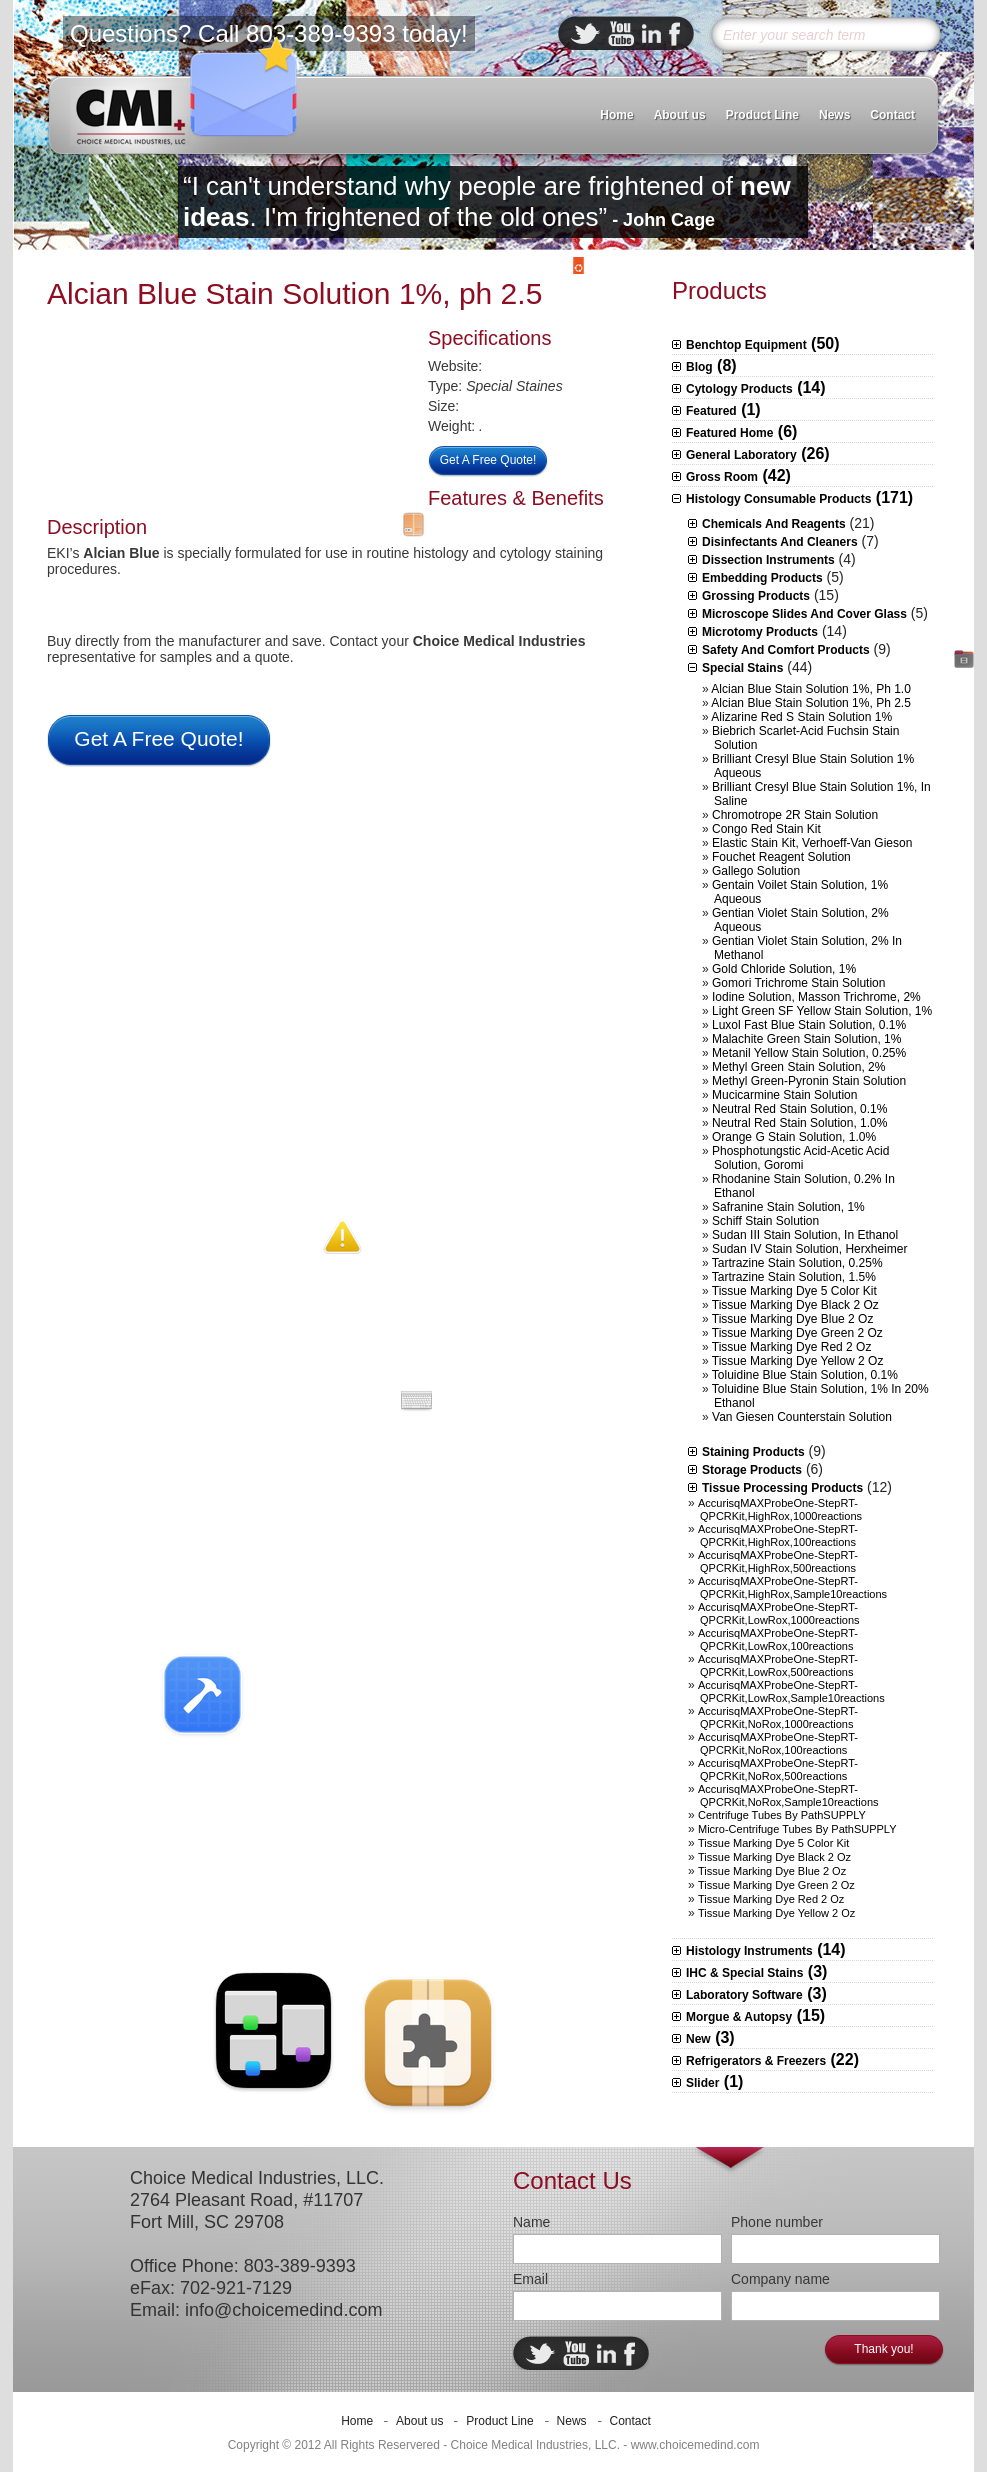 The width and height of the screenshot is (987, 2472). I want to click on open diagnostics reporter to view system issues, so click(342, 1236).